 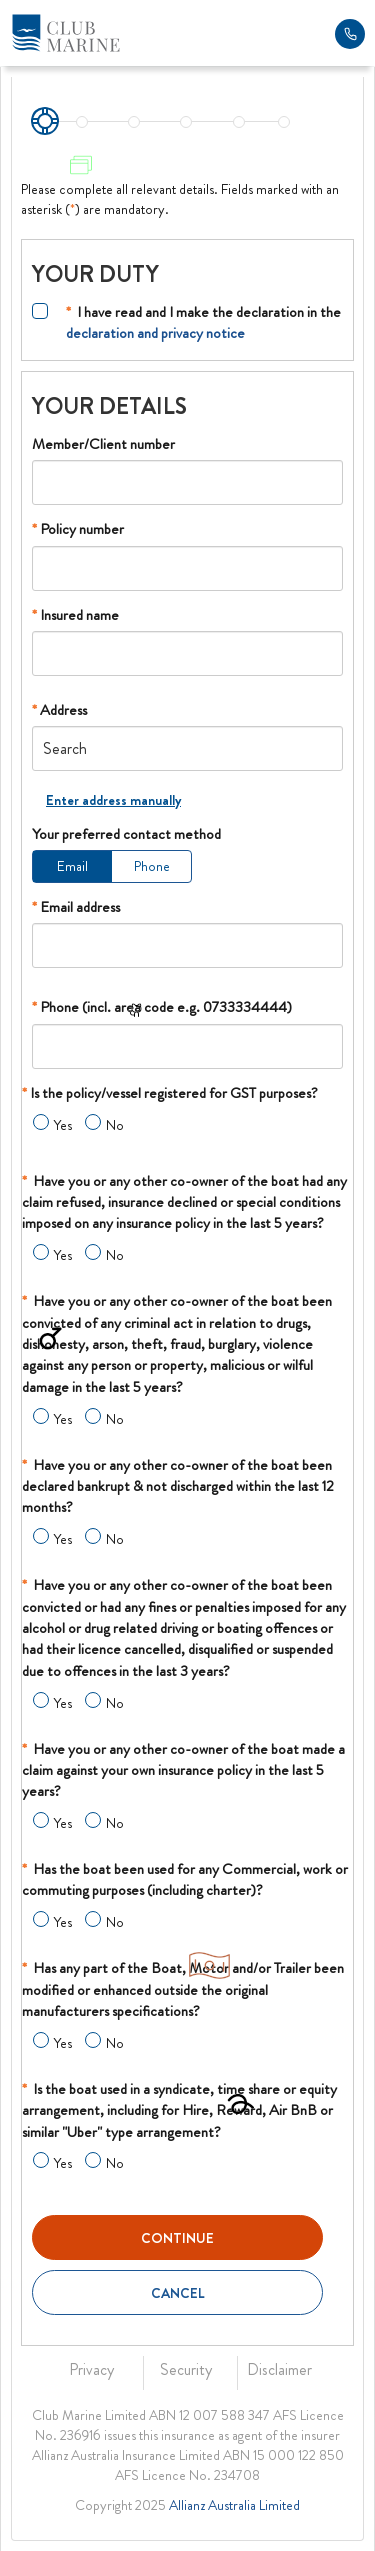 I want to click on view project on github, so click(x=136, y=1010).